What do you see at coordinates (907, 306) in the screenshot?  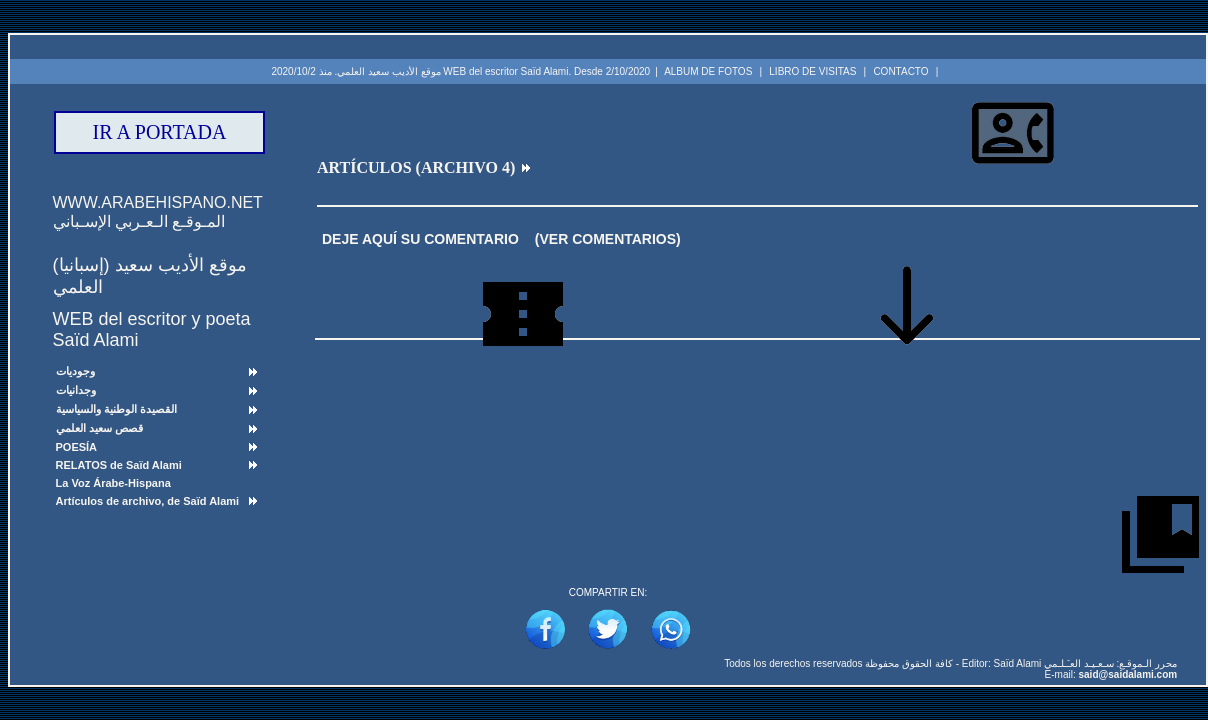 I see `navigate or scroll downward` at bounding box center [907, 306].